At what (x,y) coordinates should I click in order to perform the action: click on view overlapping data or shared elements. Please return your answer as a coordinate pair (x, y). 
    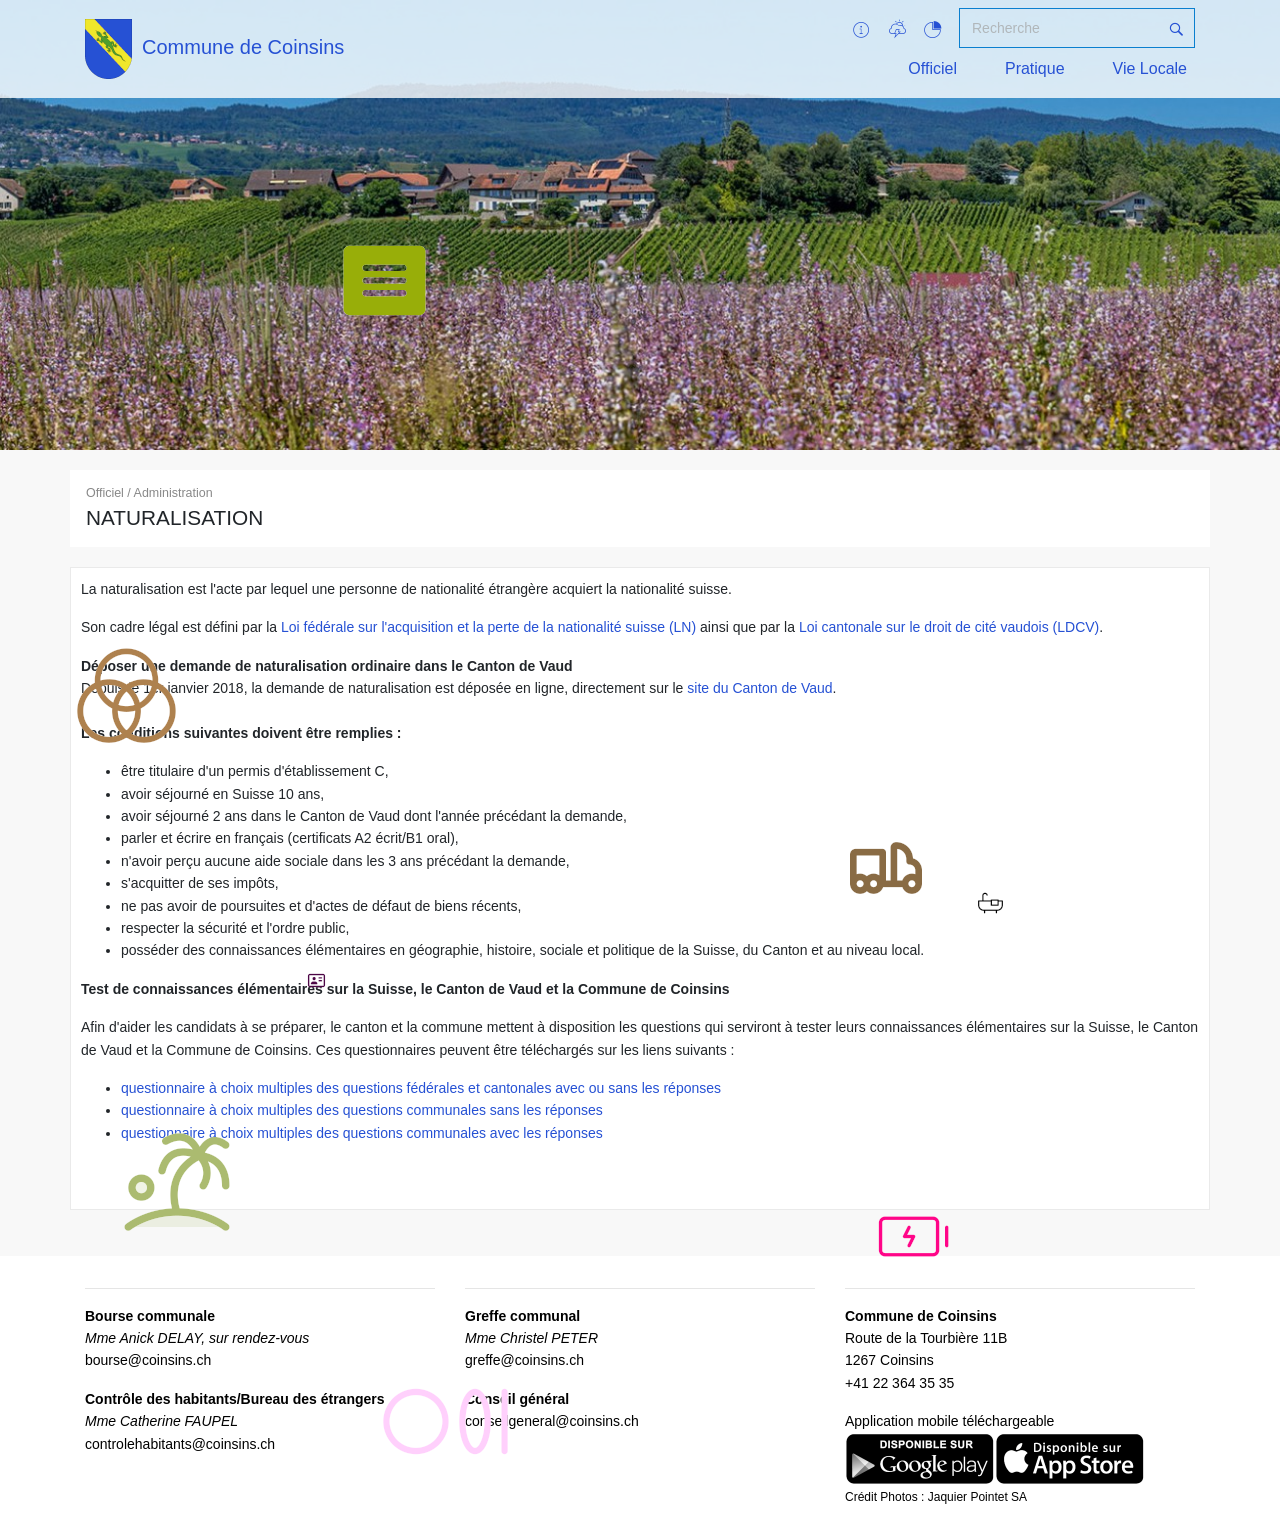
    Looking at the image, I should click on (126, 697).